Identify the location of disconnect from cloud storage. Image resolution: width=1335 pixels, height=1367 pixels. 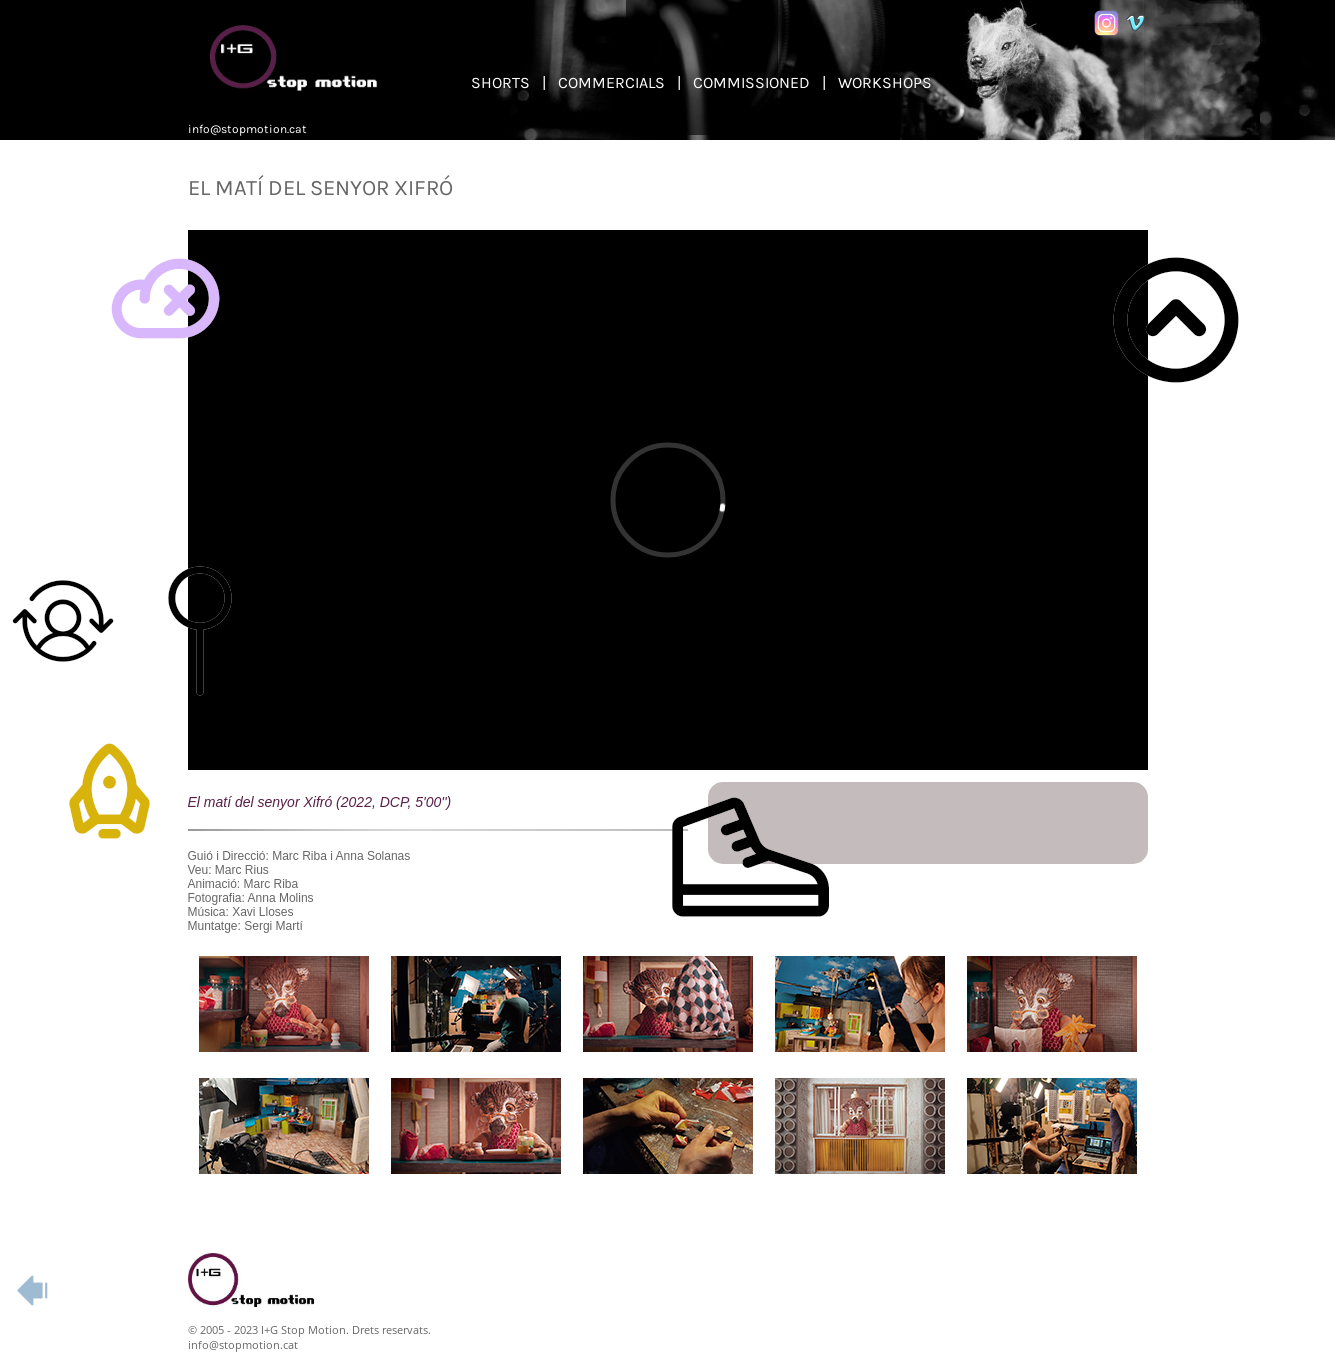
(165, 298).